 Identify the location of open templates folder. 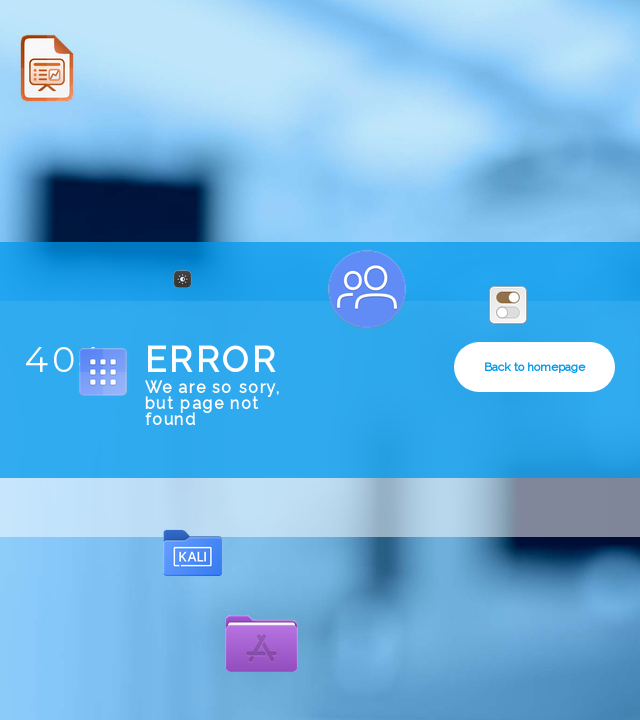
(261, 643).